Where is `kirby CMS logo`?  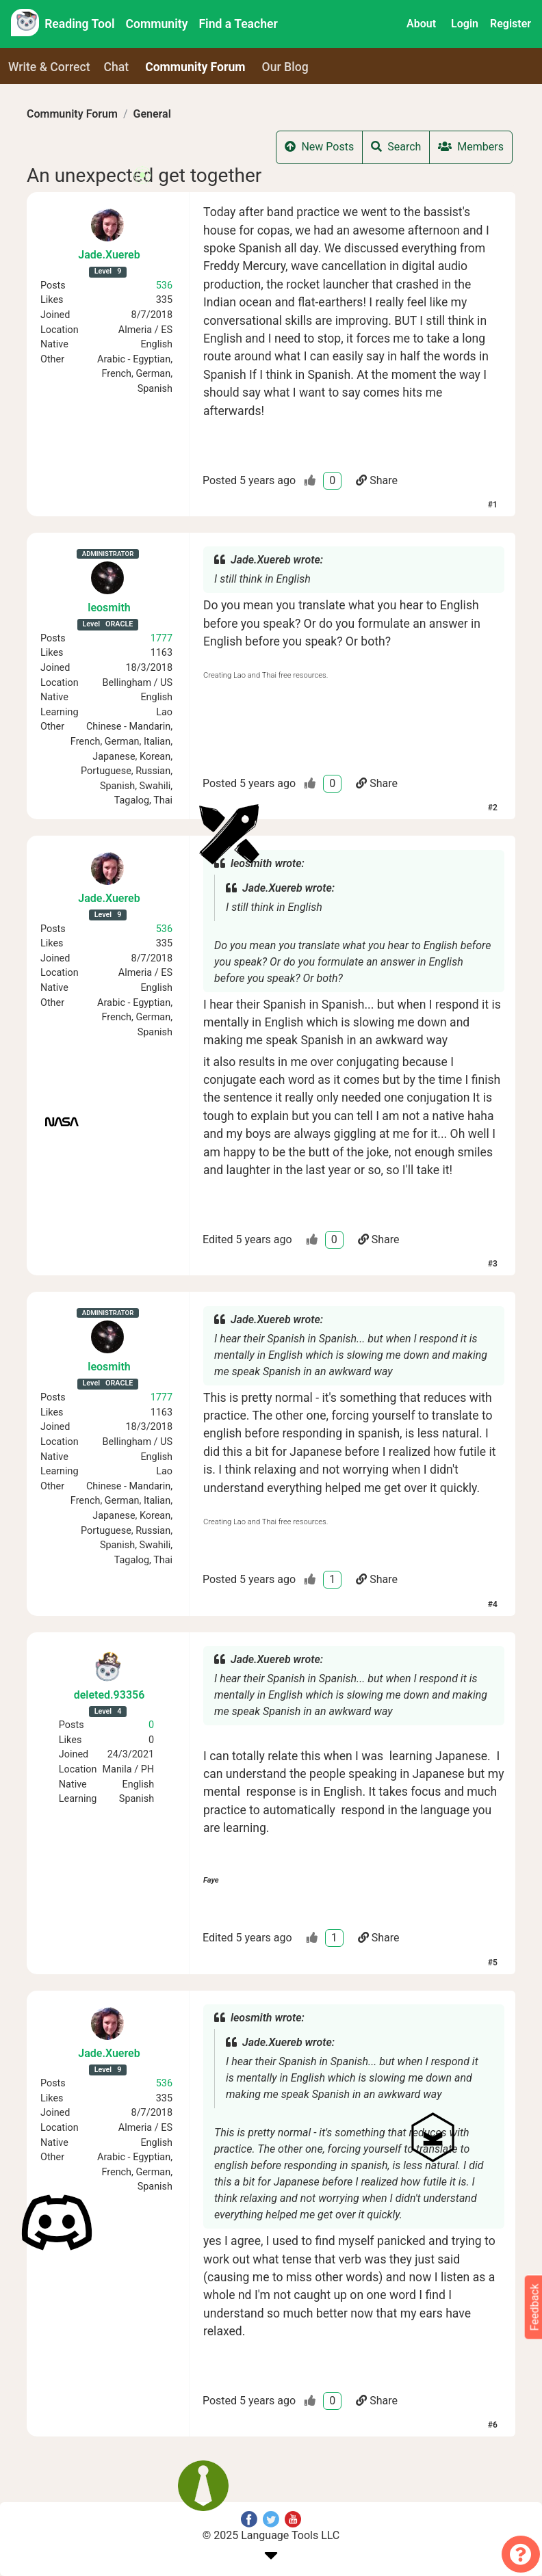
kirby CMS logo is located at coordinates (433, 2137).